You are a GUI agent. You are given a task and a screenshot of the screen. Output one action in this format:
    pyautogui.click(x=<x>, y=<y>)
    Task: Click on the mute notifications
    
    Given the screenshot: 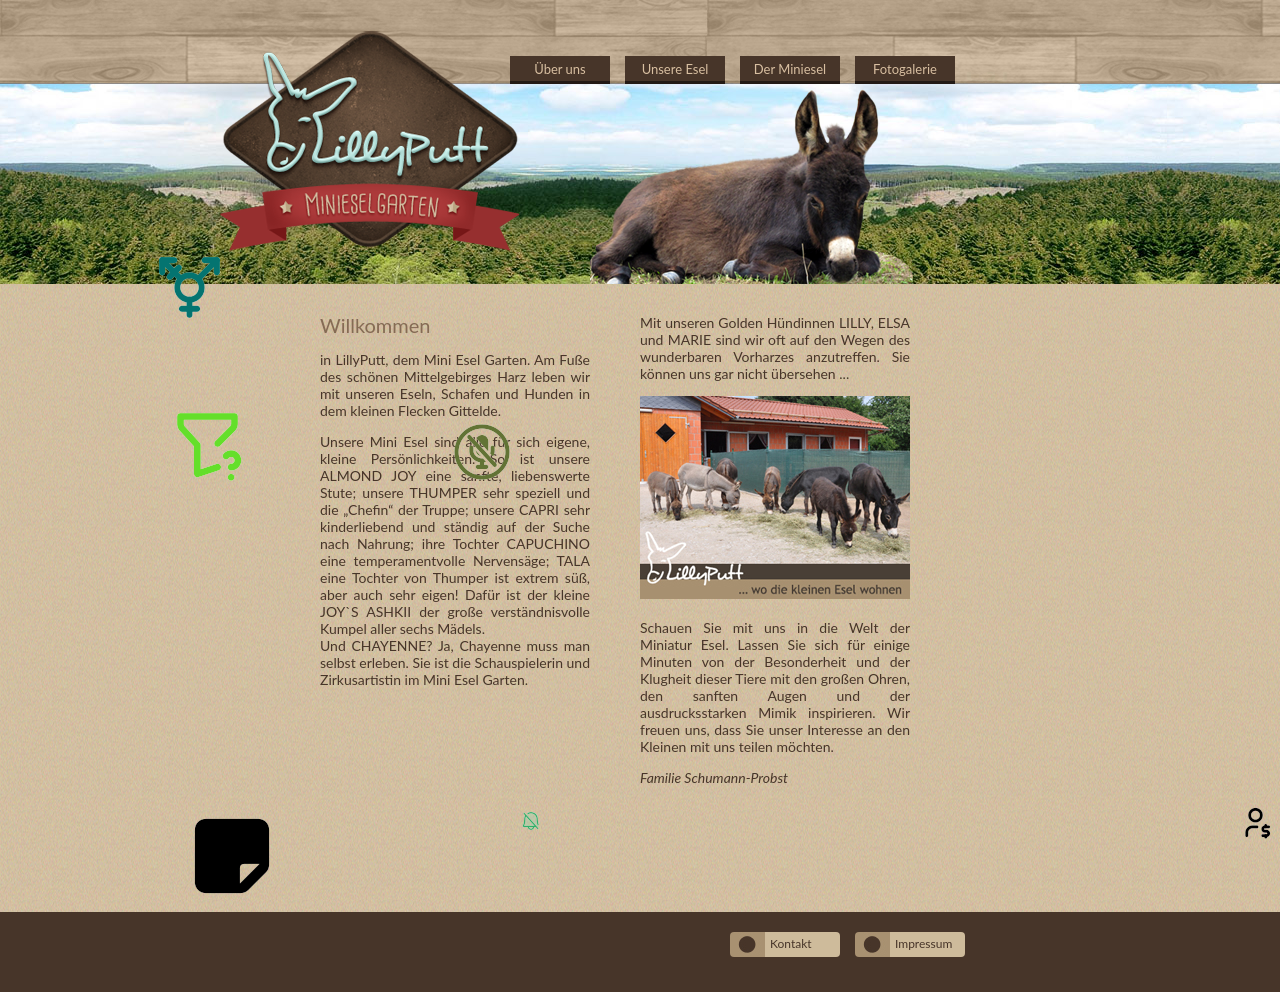 What is the action you would take?
    pyautogui.click(x=531, y=821)
    